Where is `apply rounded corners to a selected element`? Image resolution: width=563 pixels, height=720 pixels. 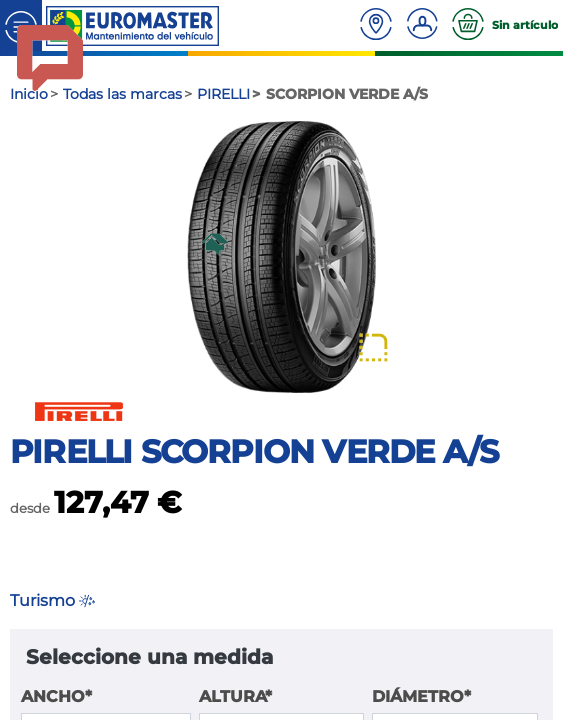 apply rounded corners to a selected element is located at coordinates (373, 347).